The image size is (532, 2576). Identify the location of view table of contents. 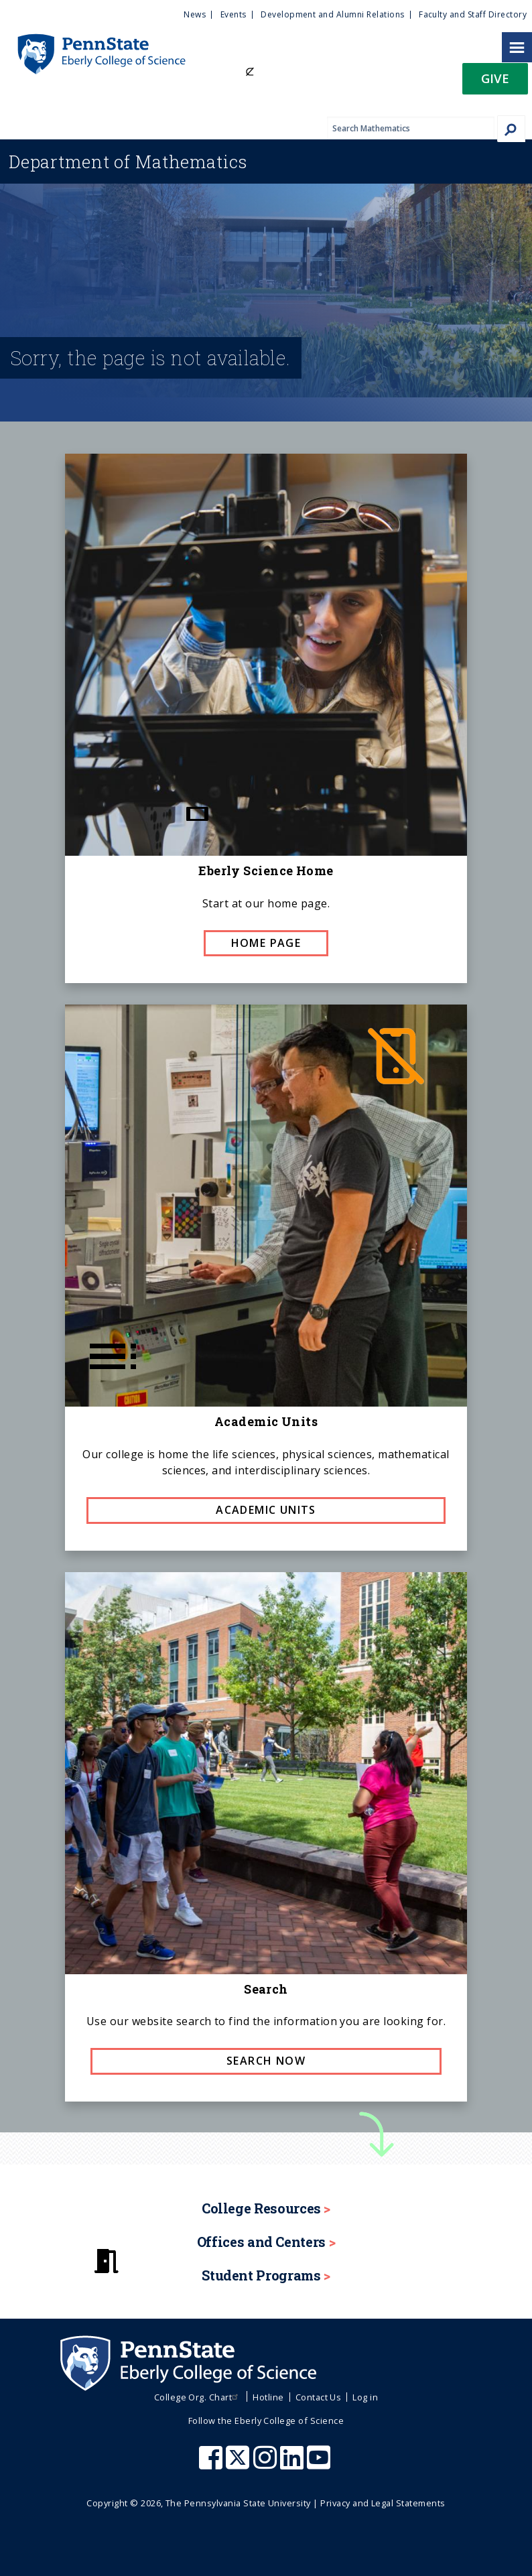
(113, 1356).